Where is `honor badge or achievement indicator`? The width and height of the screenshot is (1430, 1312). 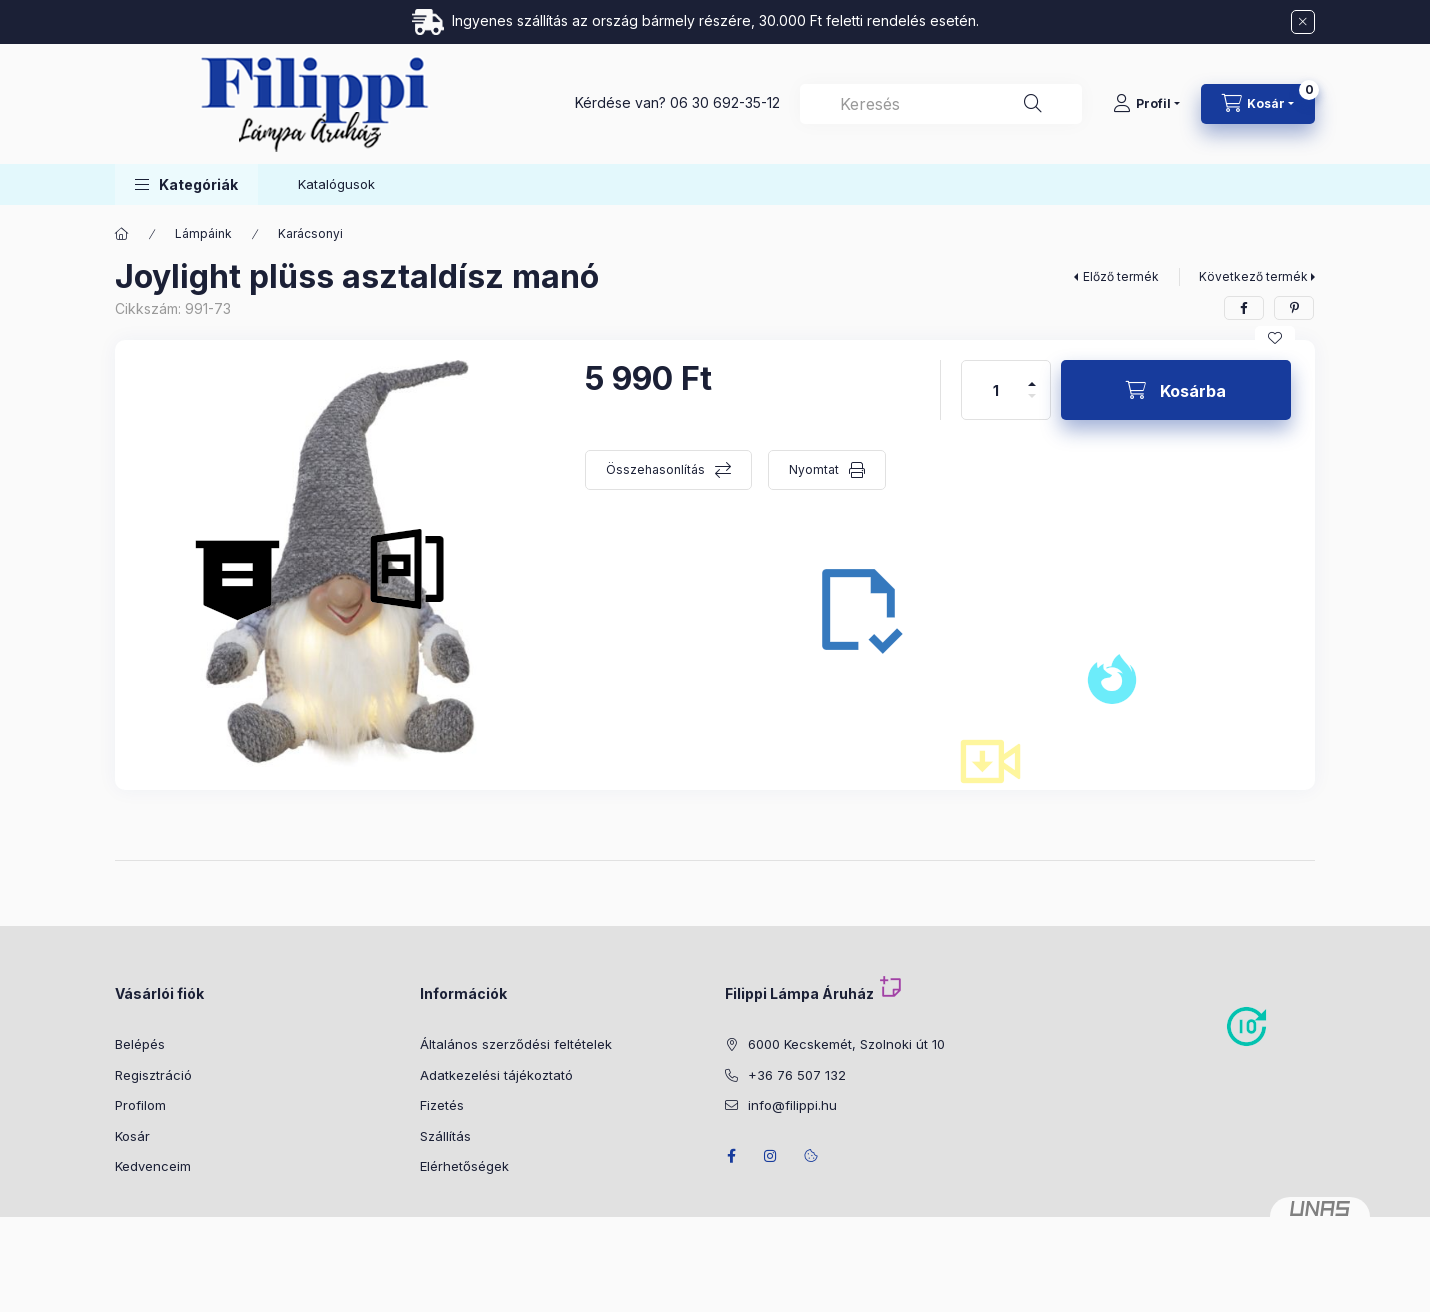 honor badge or achievement indicator is located at coordinates (237, 578).